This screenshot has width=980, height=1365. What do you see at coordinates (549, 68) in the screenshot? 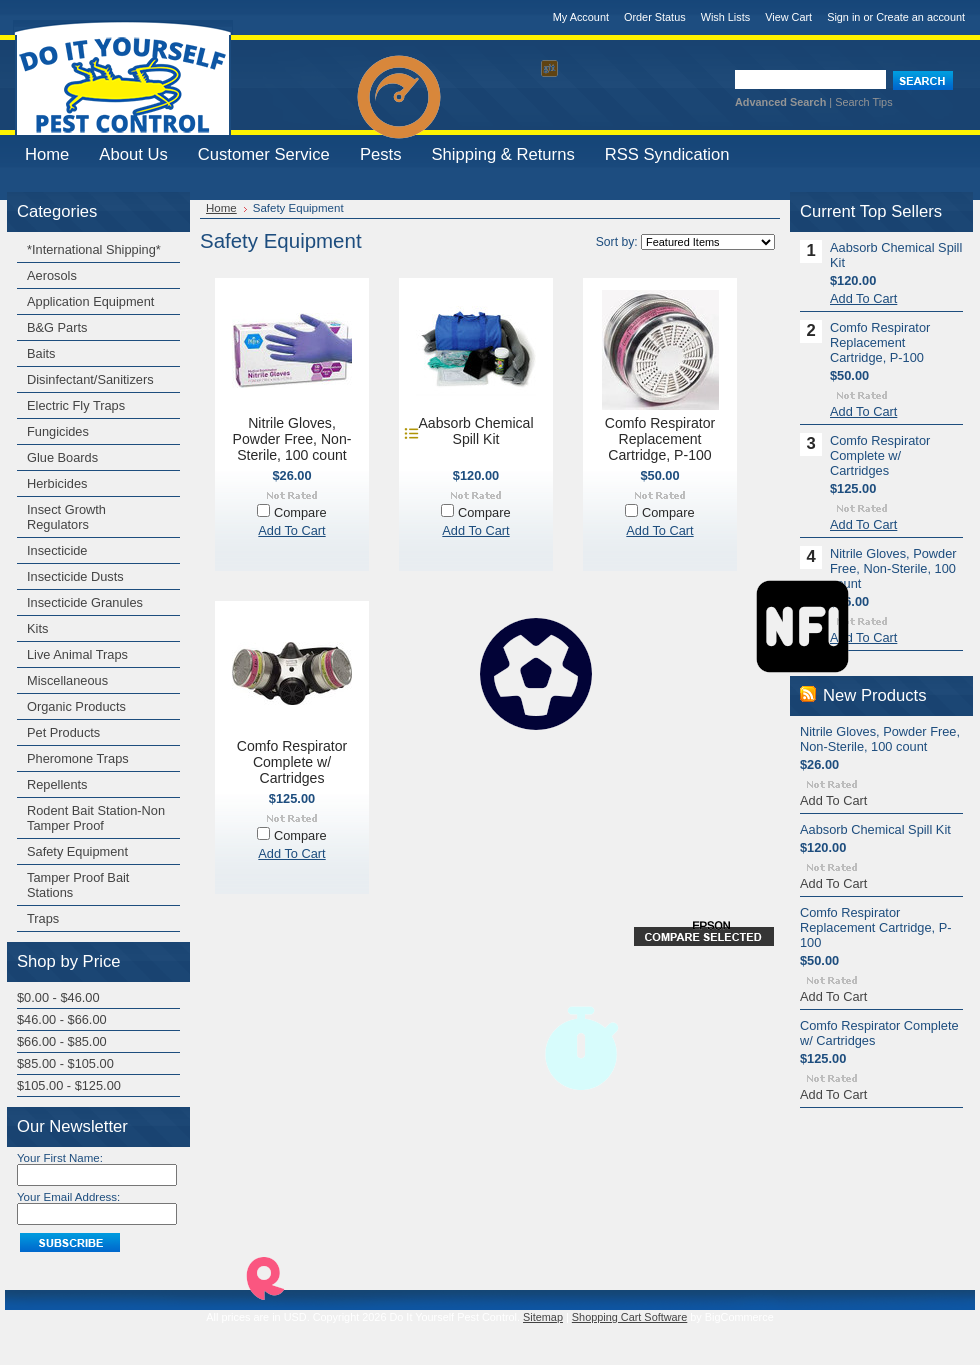
I see `git version control logo` at bounding box center [549, 68].